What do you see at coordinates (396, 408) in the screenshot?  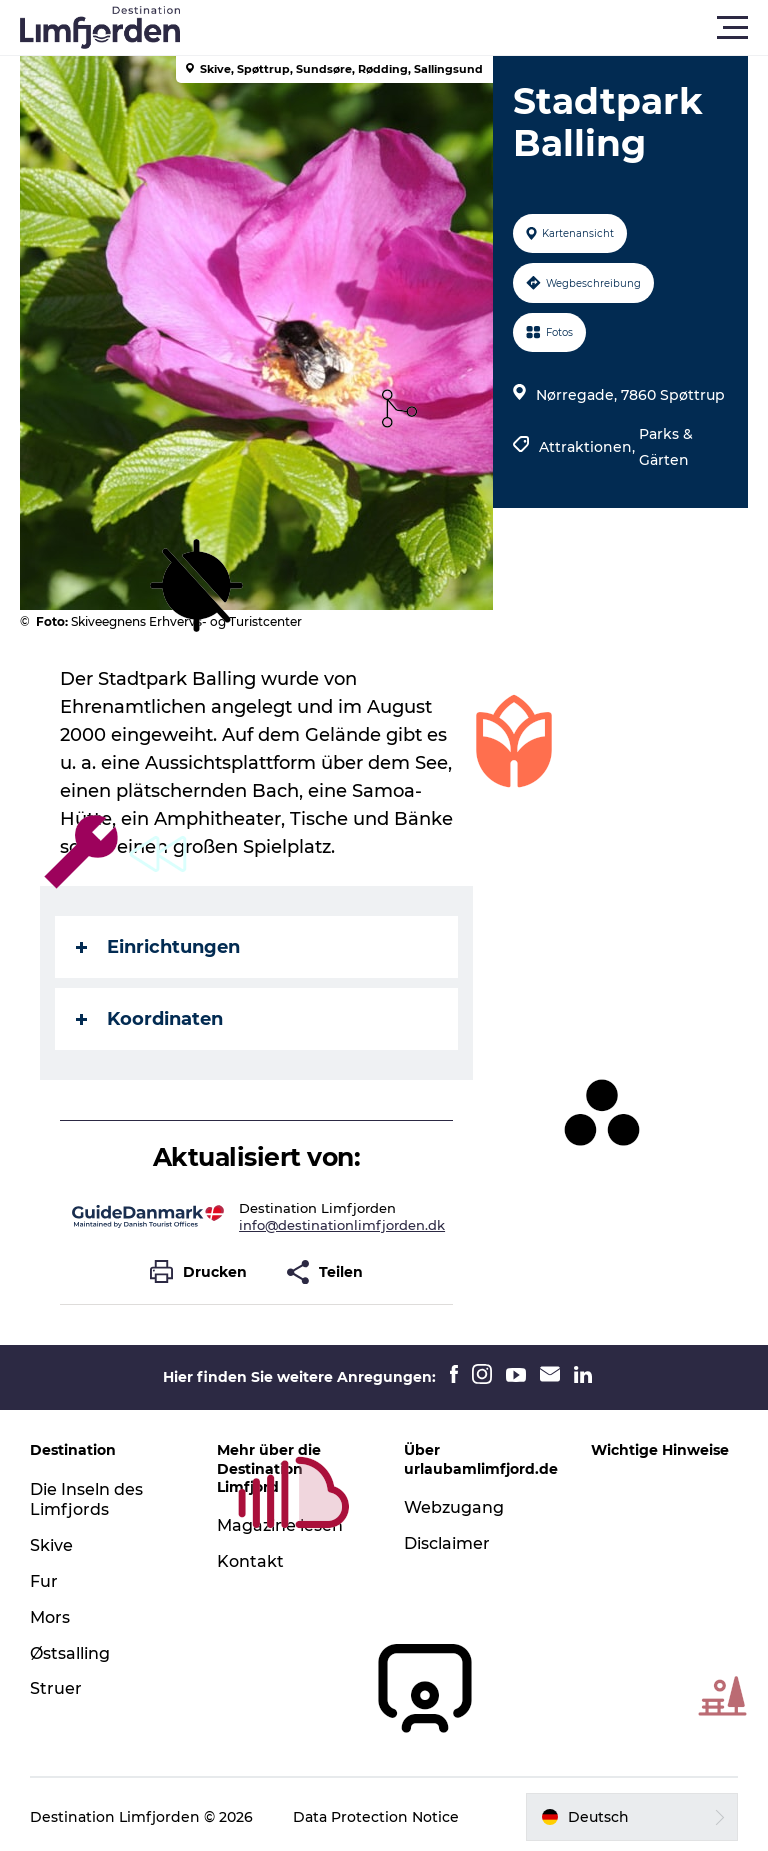 I see `merge branches in version control` at bounding box center [396, 408].